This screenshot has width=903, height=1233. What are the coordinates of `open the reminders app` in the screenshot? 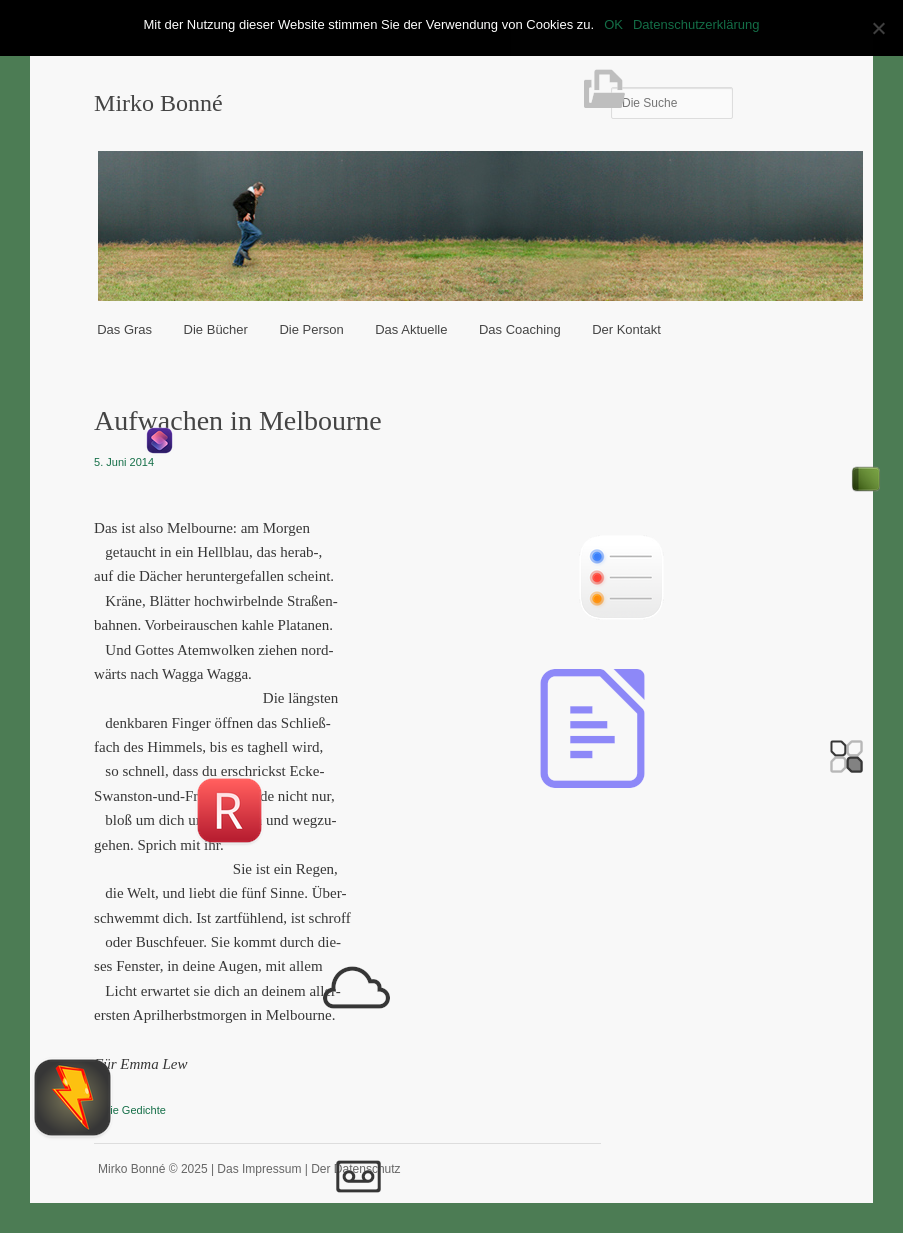 It's located at (621, 577).